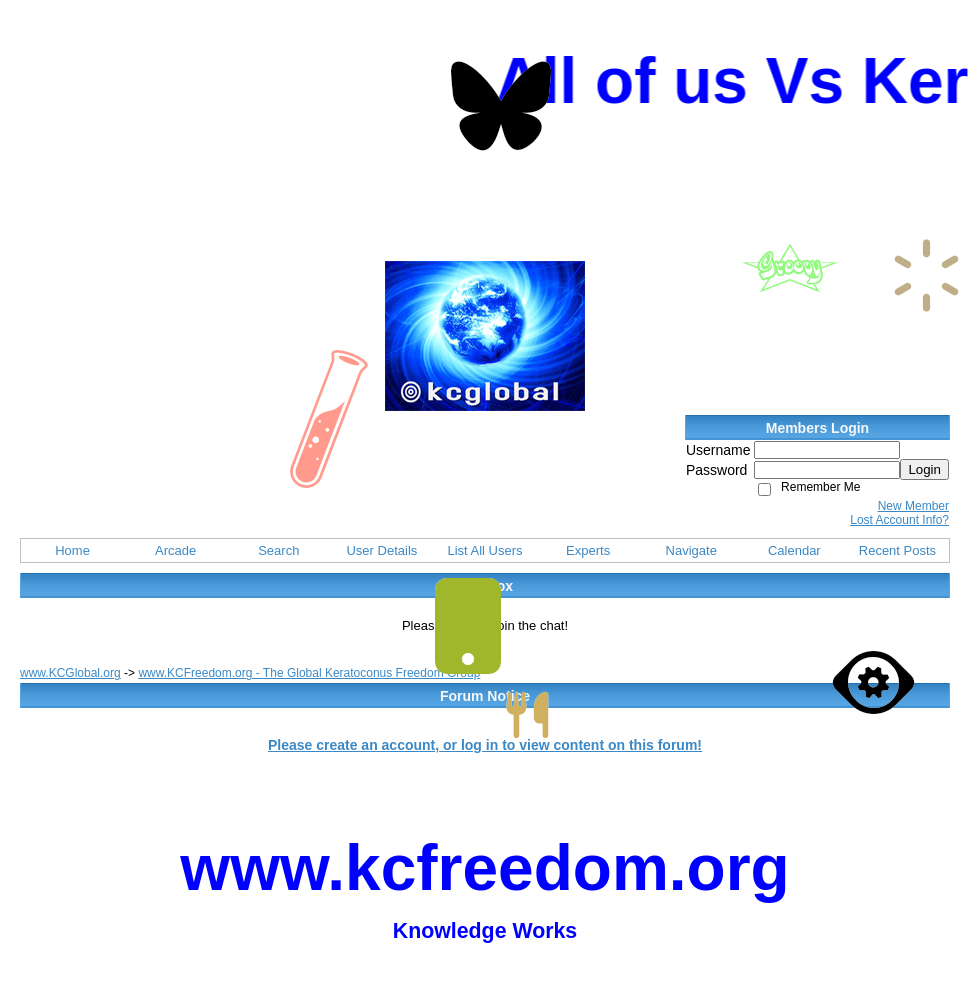  Describe the element at coordinates (501, 104) in the screenshot. I see `open the Bluesky app` at that location.